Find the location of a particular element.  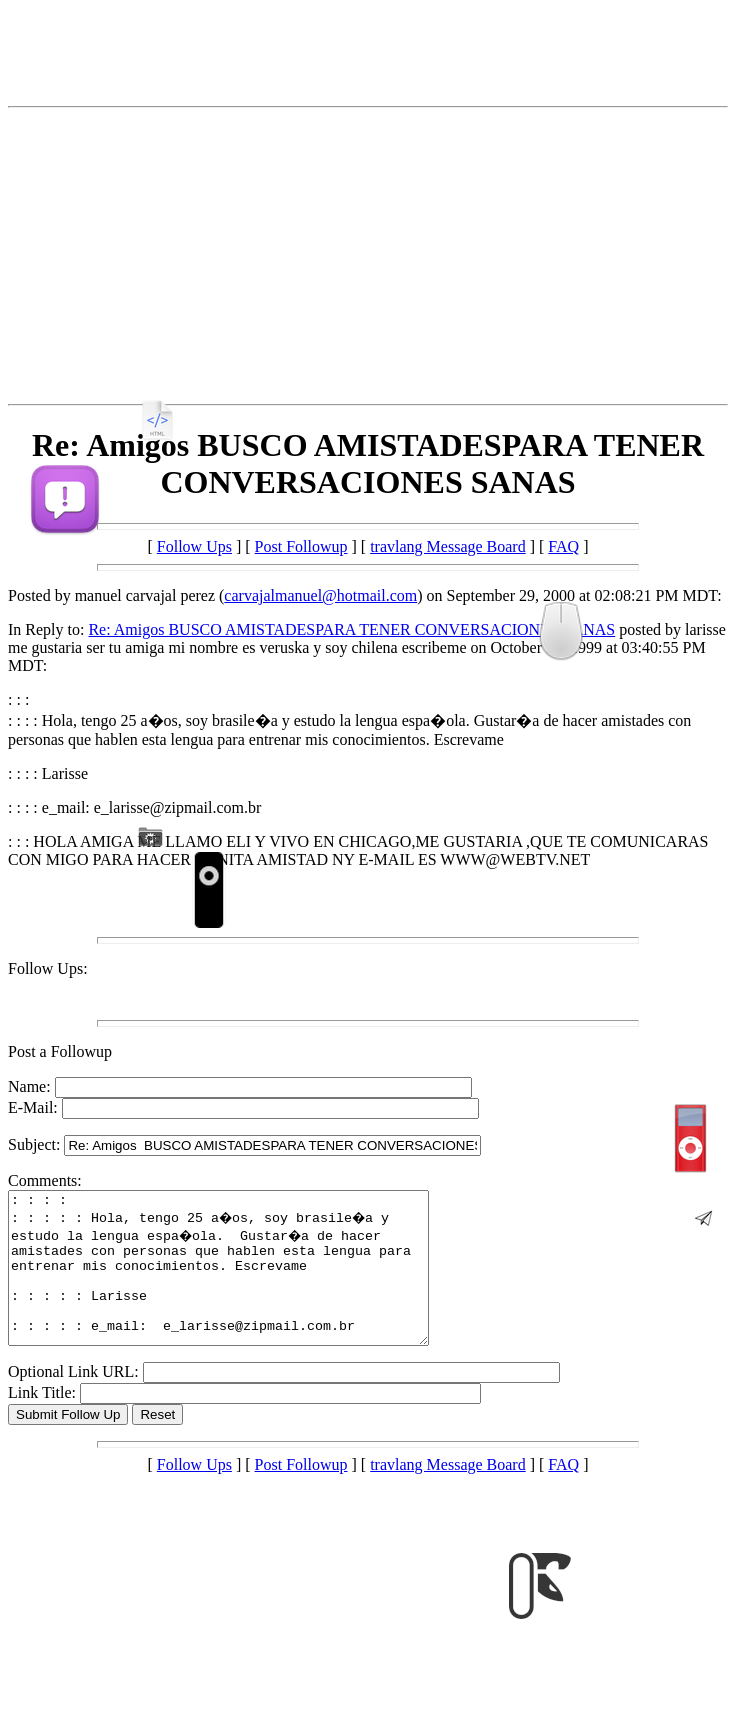

access system utilities and tools is located at coordinates (542, 1586).